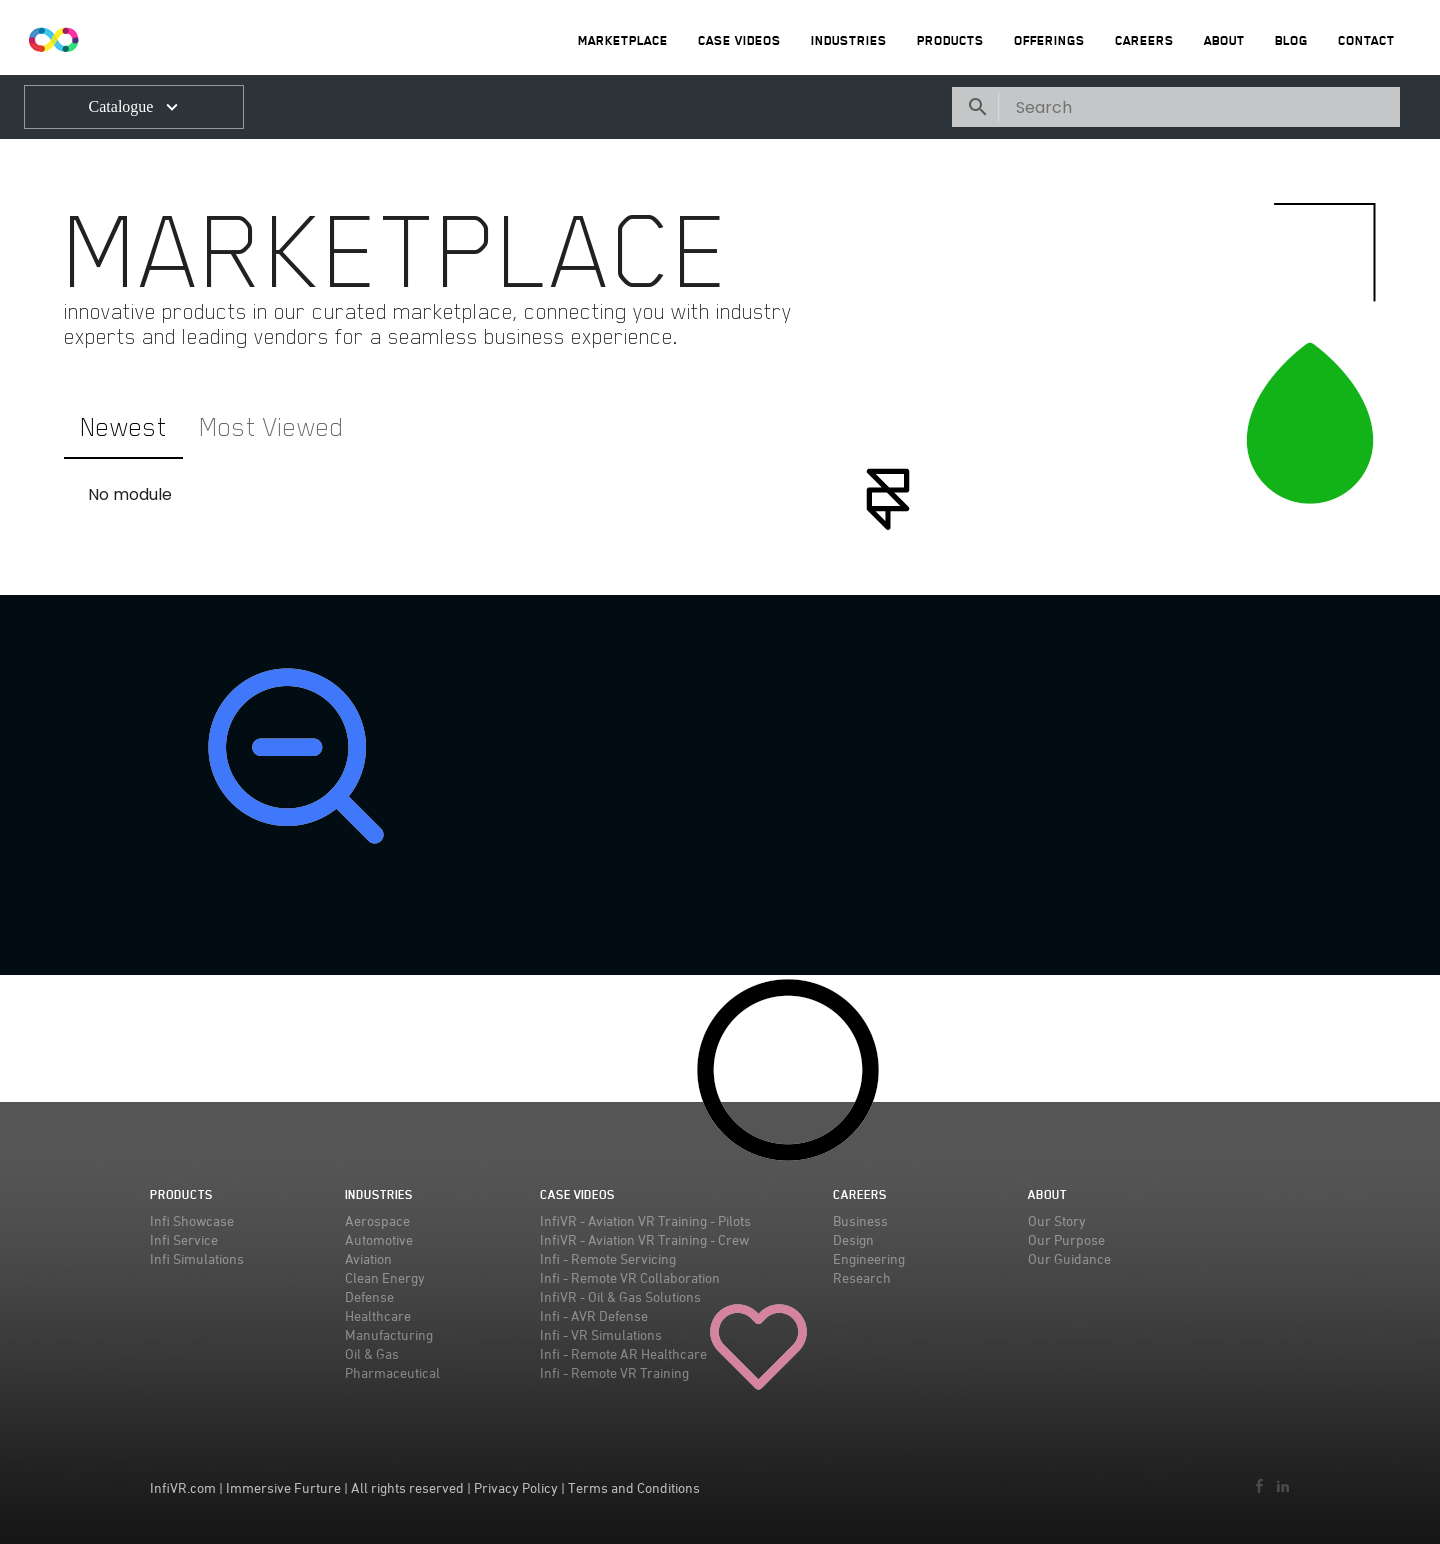 The width and height of the screenshot is (1440, 1544). I want to click on add item to favorites, so click(758, 1346).